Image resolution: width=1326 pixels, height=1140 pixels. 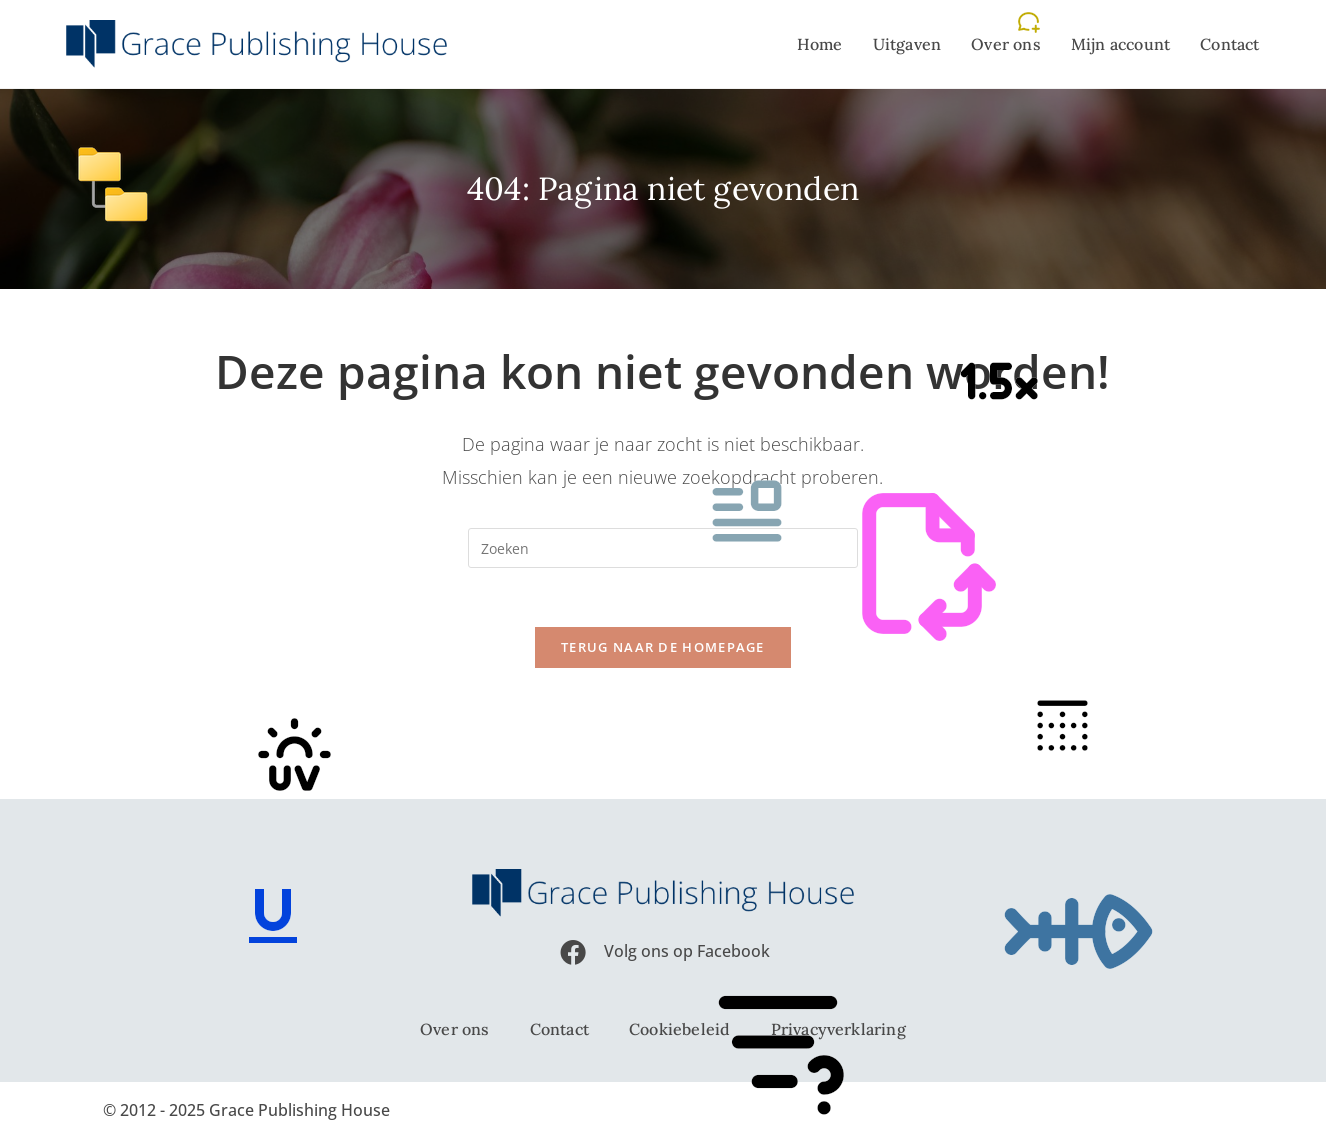 I want to click on apply border to top edge of cell or element, so click(x=1062, y=725).